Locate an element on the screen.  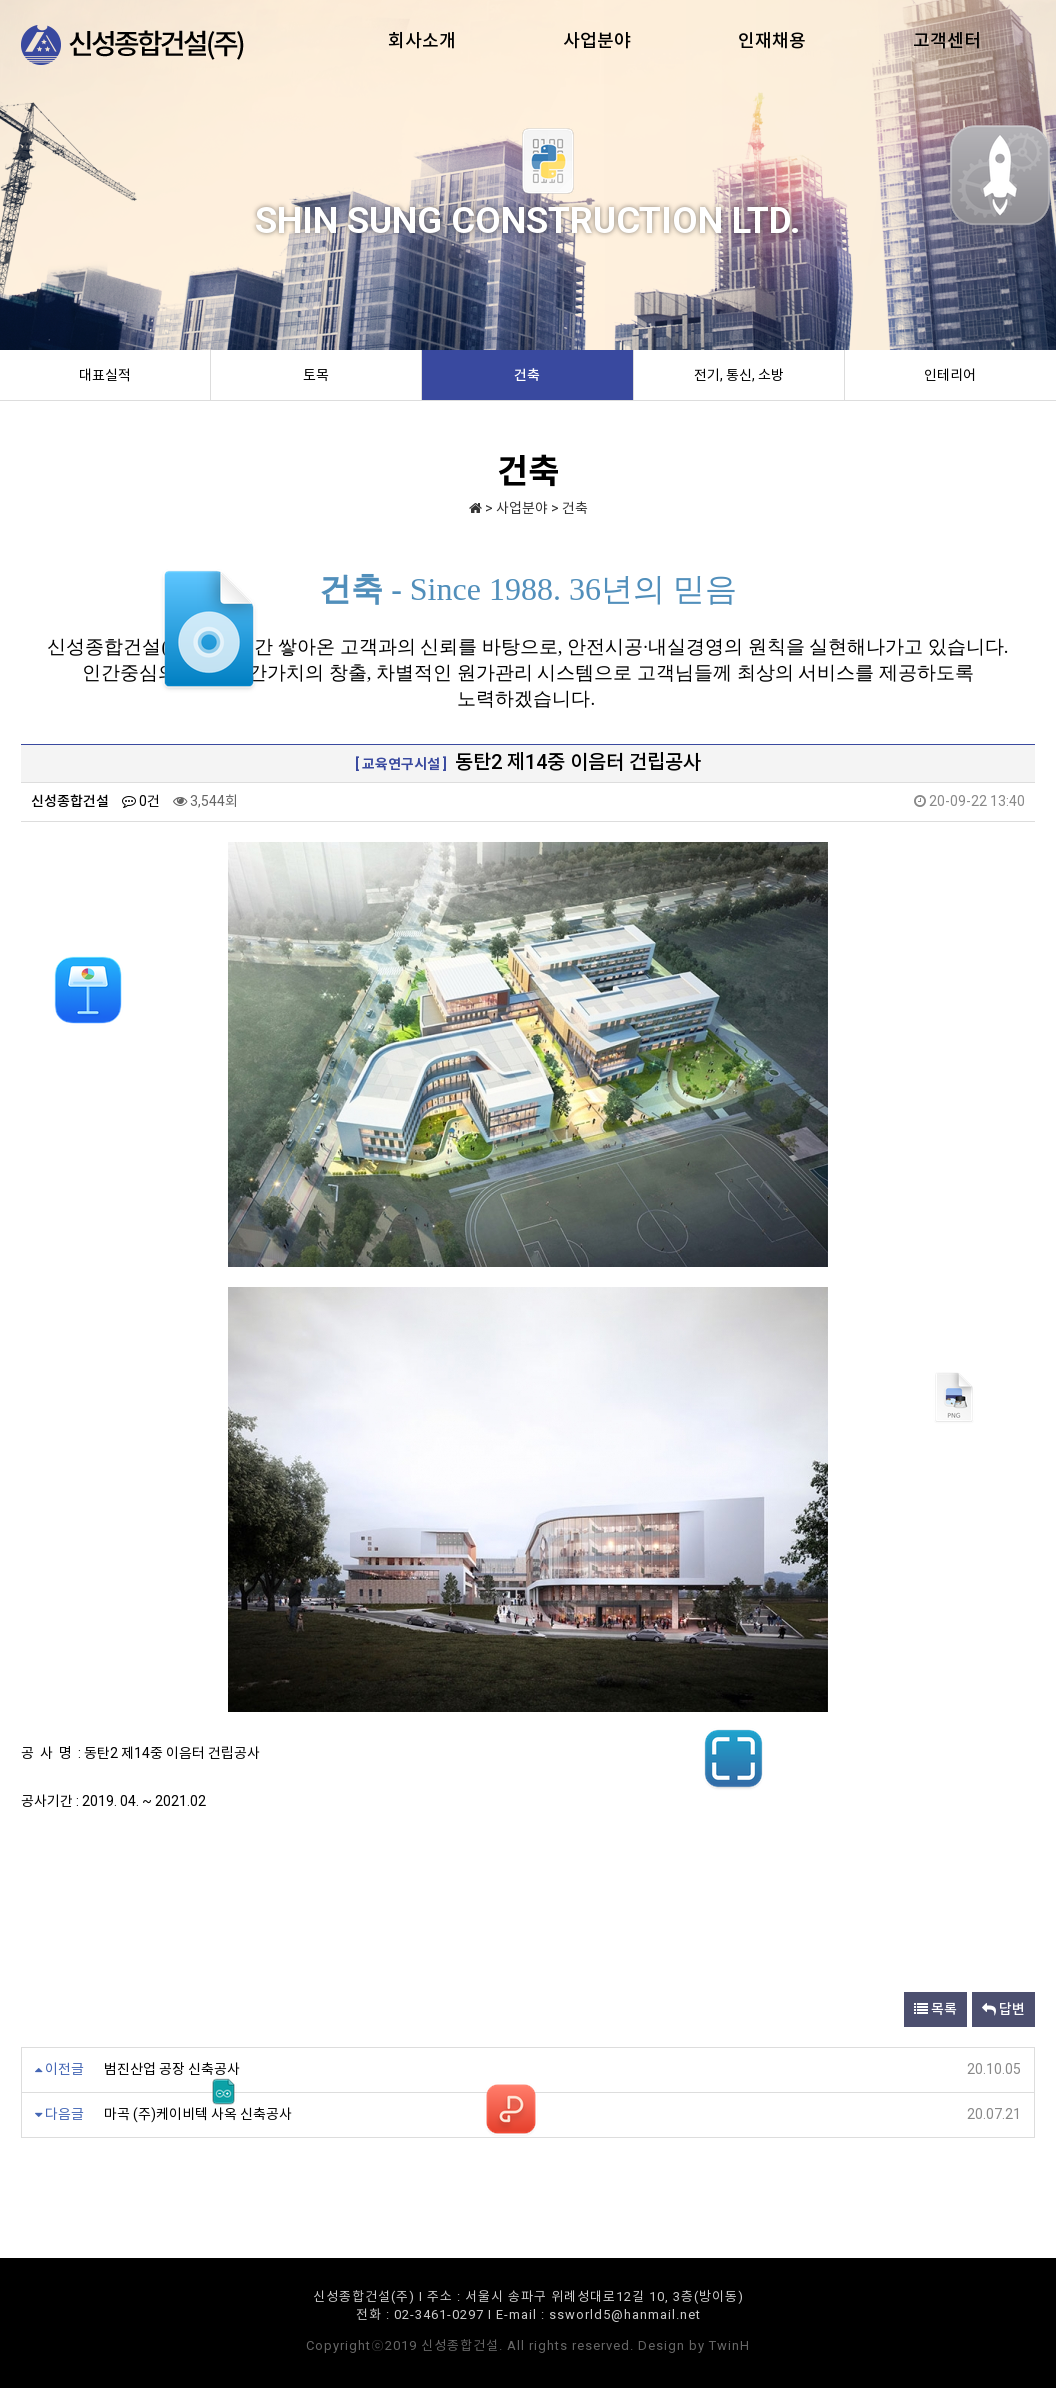
manage startup programs and applications is located at coordinates (1000, 177).